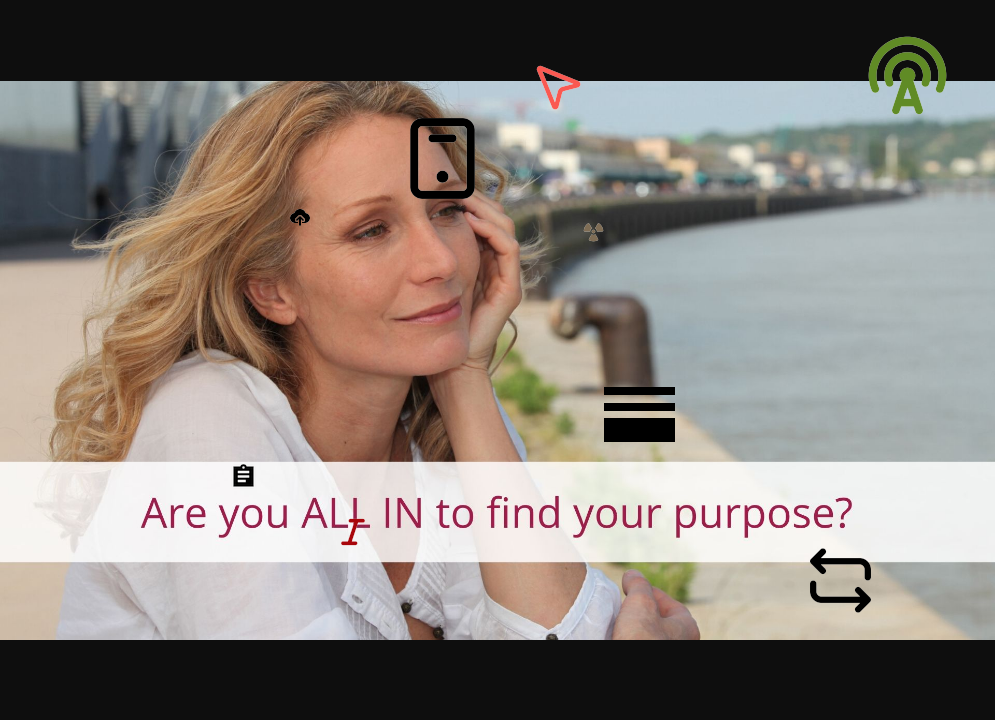 The image size is (995, 720). Describe the element at coordinates (840, 580) in the screenshot. I see `enable repeat mode for media playback` at that location.